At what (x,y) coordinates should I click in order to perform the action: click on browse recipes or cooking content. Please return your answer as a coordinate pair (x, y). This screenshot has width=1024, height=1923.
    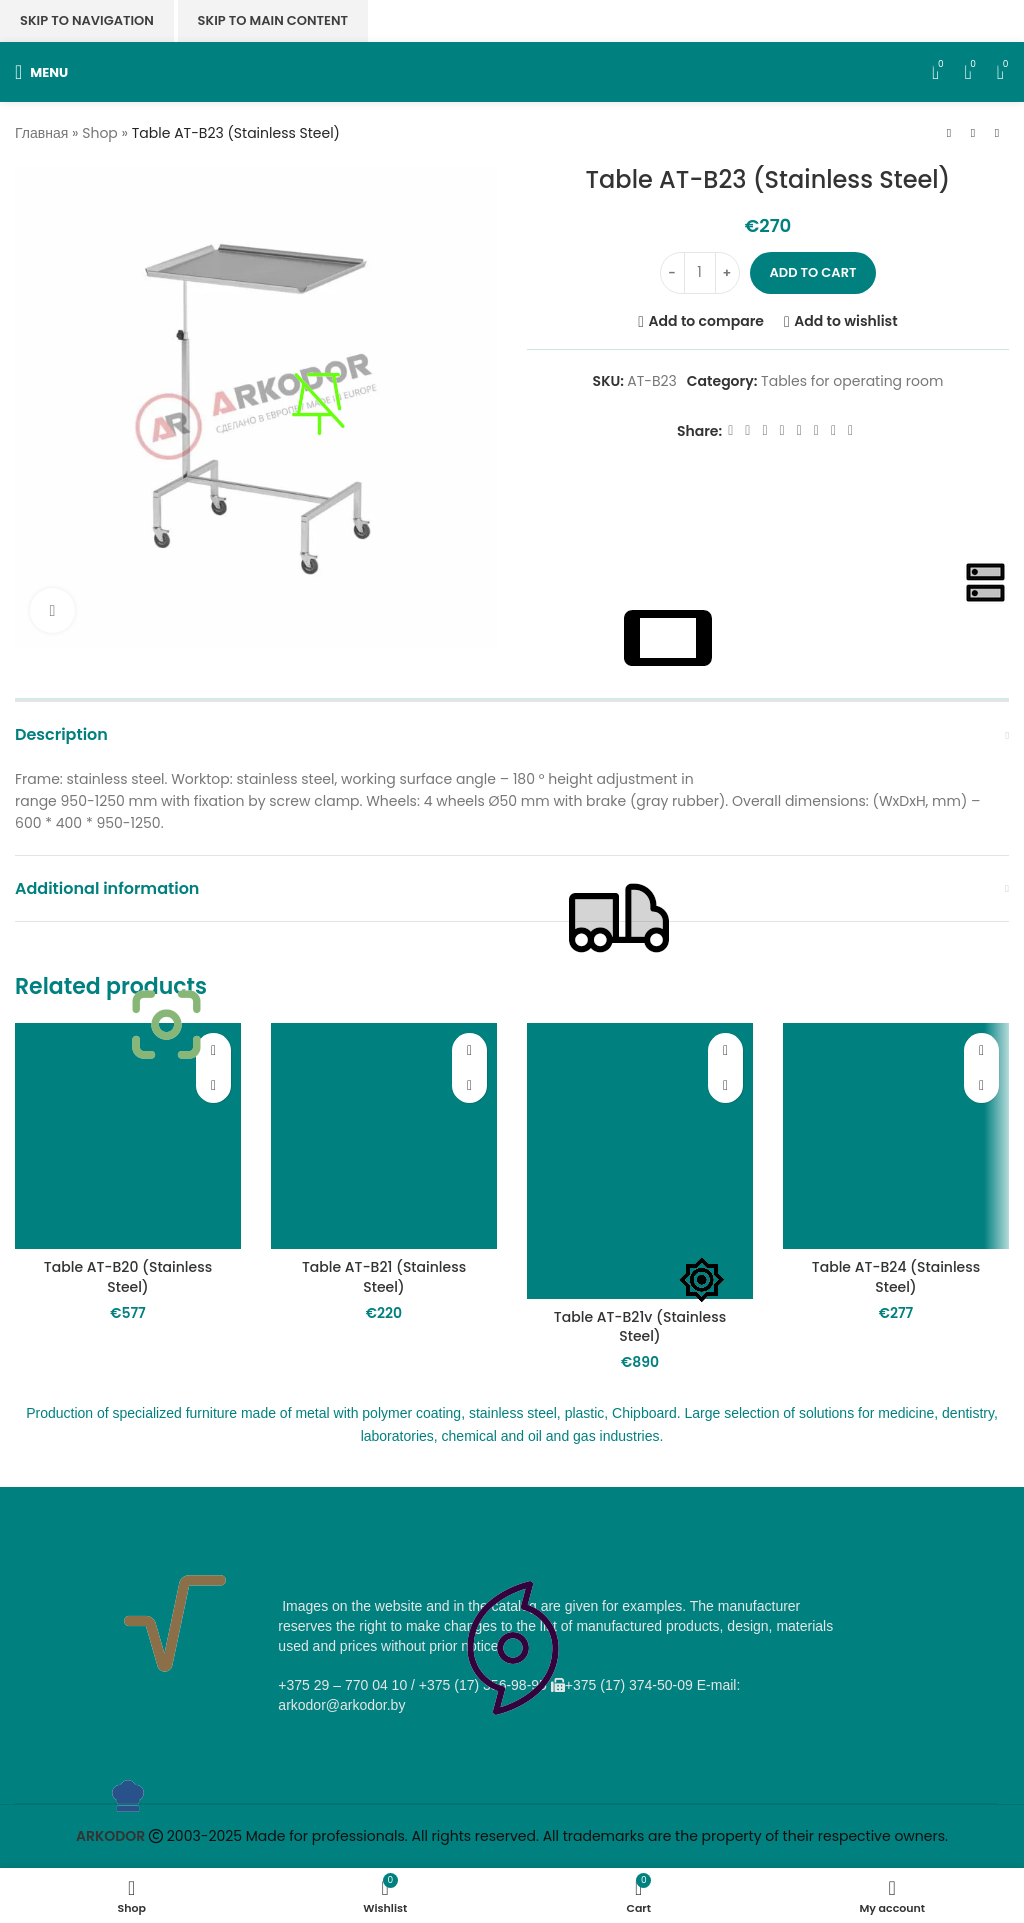
    Looking at the image, I should click on (128, 1796).